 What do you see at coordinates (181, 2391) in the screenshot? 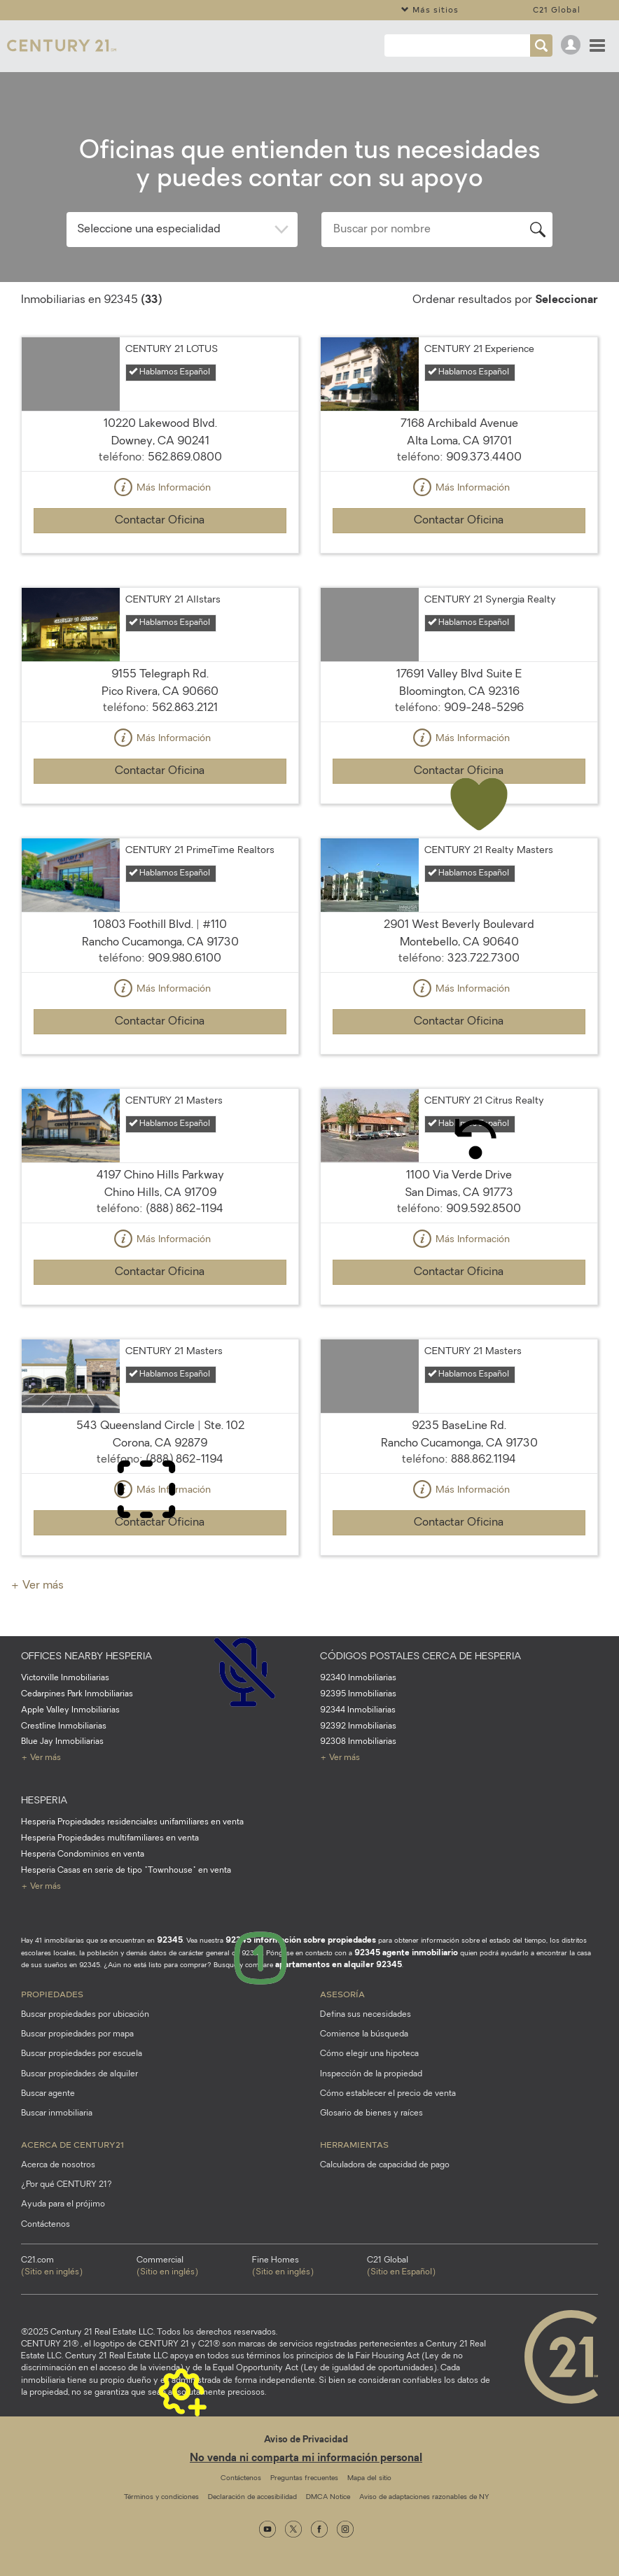
I see `add new settings or preferences` at bounding box center [181, 2391].